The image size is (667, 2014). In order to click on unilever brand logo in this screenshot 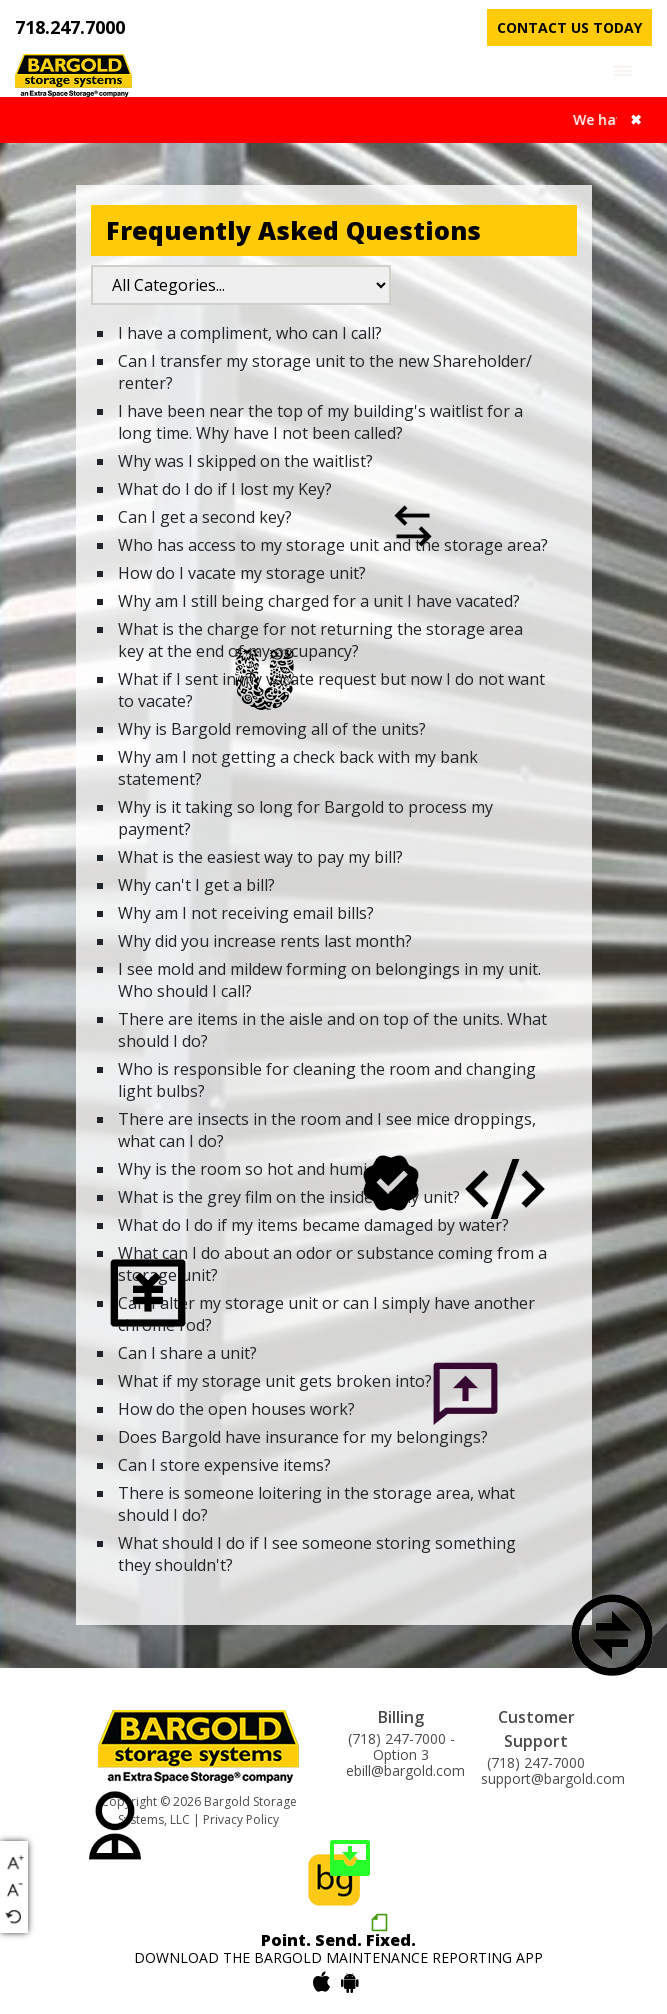, I will do `click(264, 679)`.